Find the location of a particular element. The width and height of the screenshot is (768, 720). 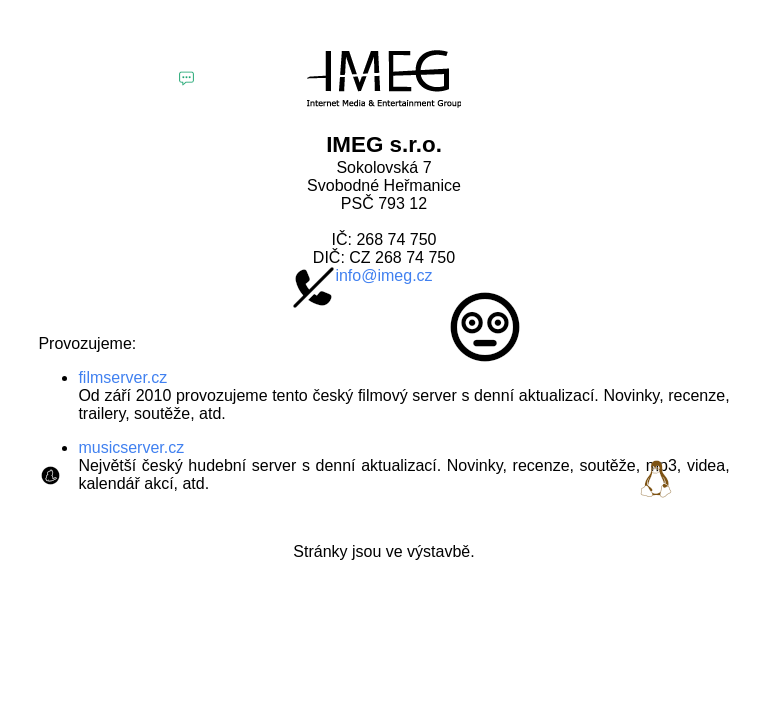

react with embarrassment or surprise is located at coordinates (485, 327).